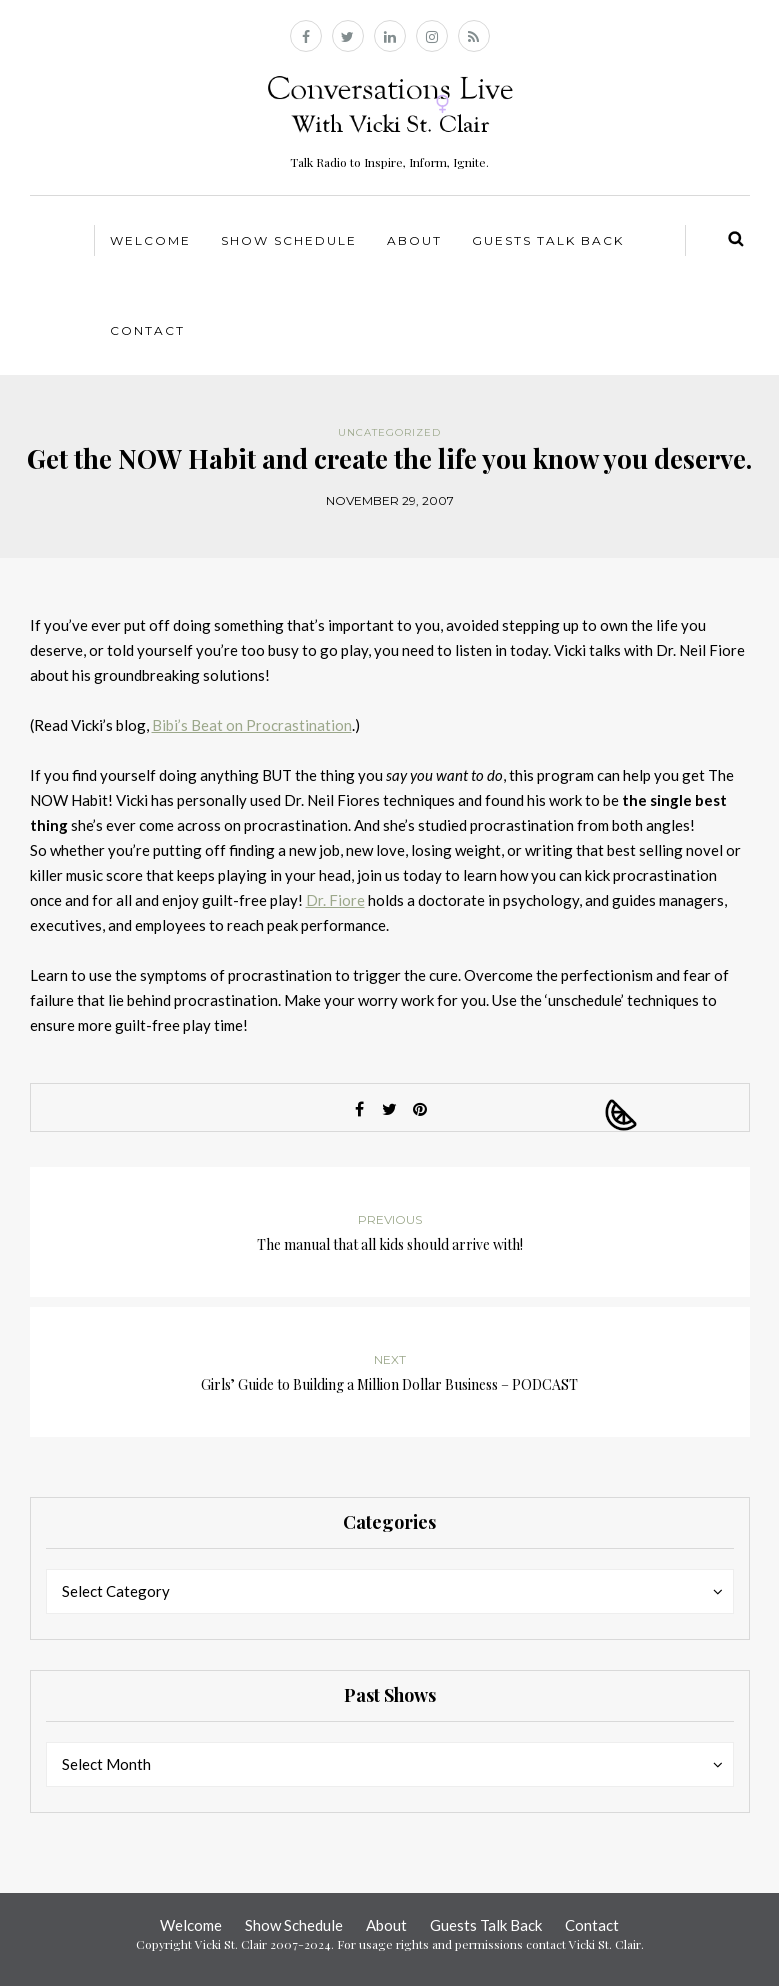 Image resolution: width=779 pixels, height=1986 pixels. What do you see at coordinates (442, 103) in the screenshot?
I see `indicates female gender option` at bounding box center [442, 103].